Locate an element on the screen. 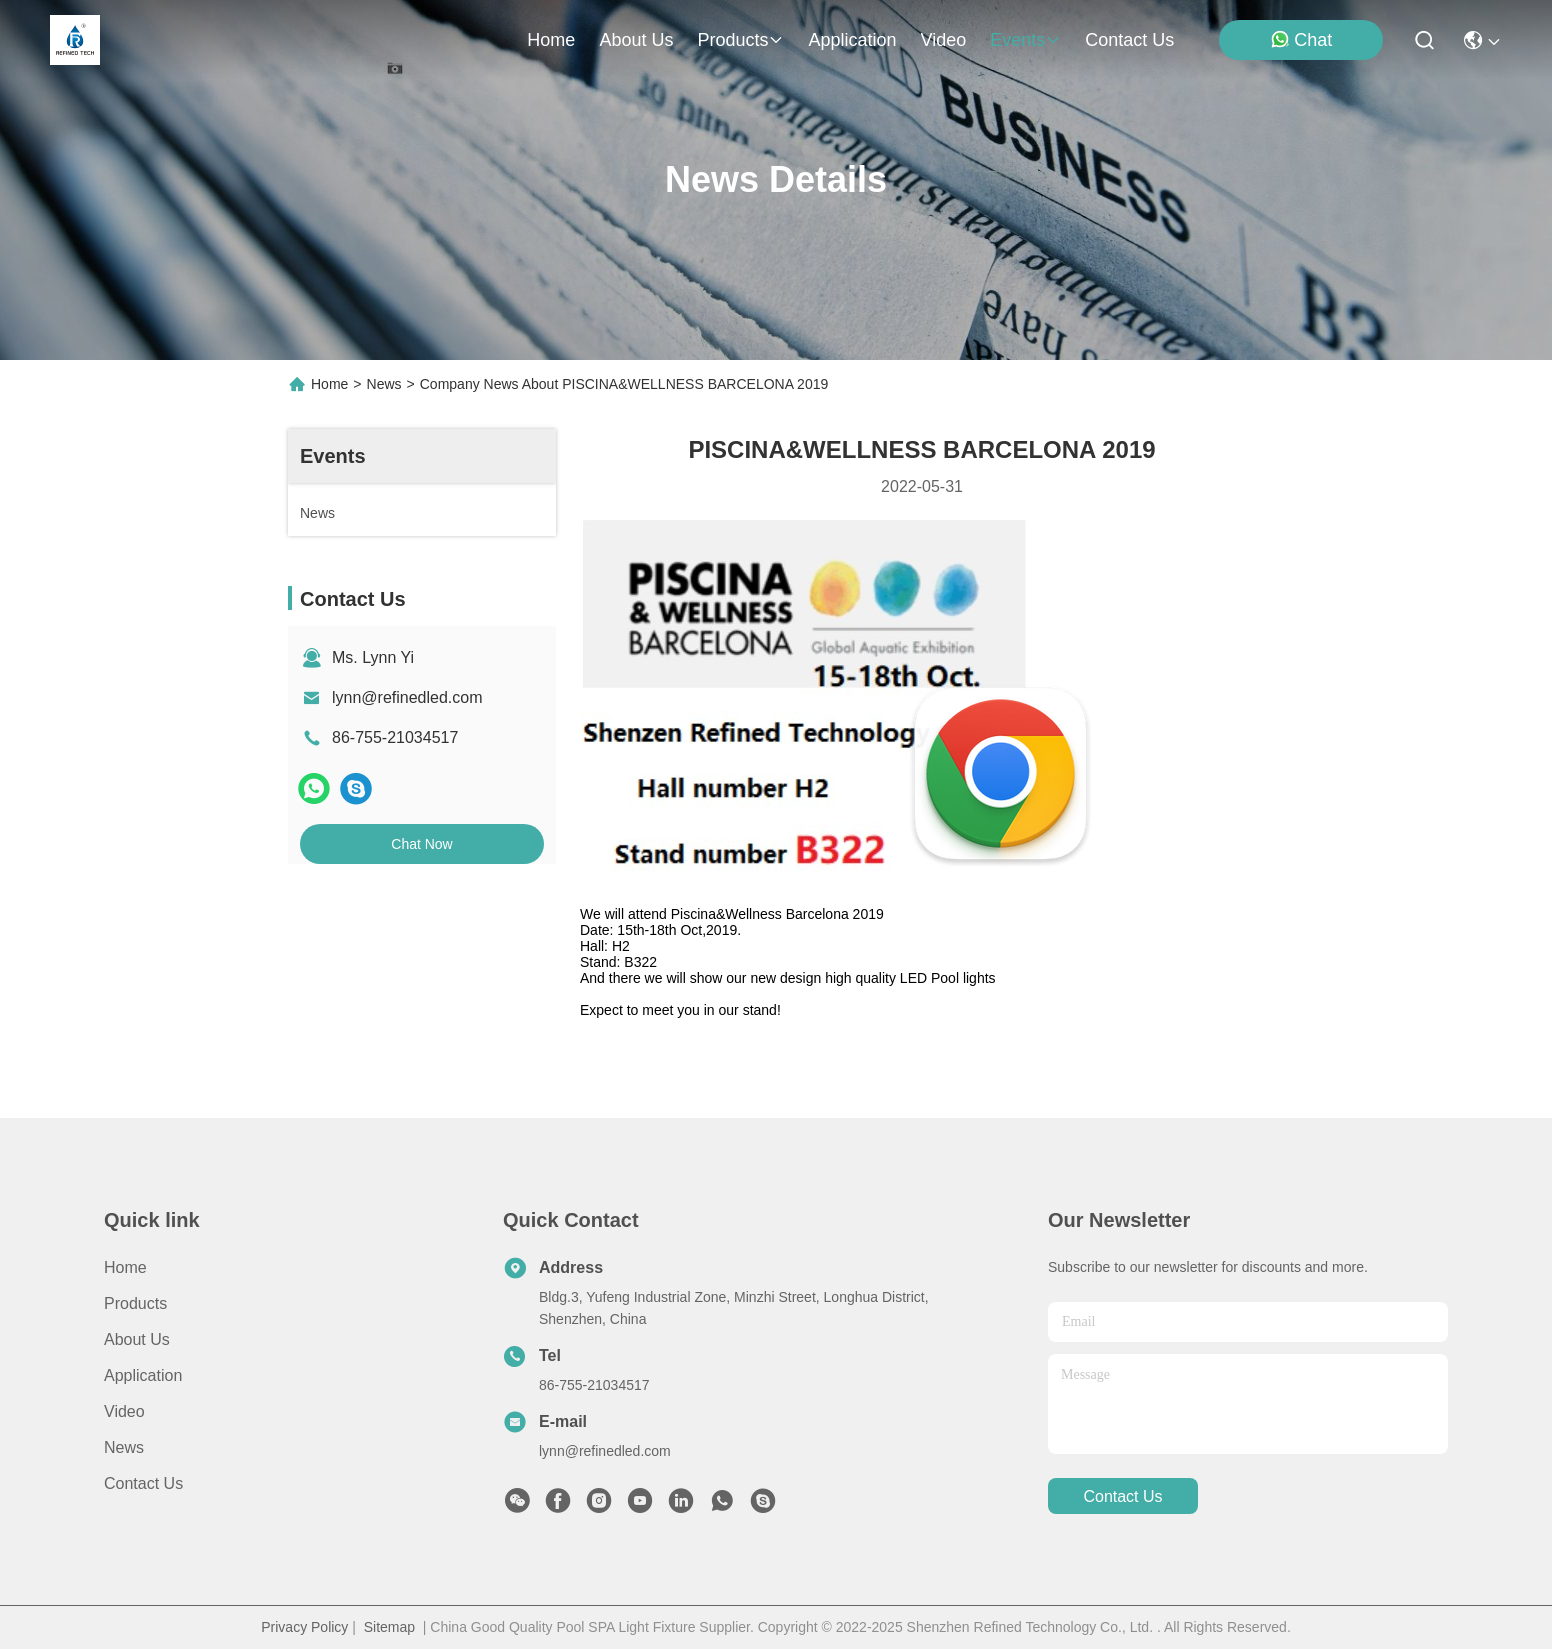 The height and width of the screenshot is (1649, 1552). view smart folder with automated rules is located at coordinates (395, 68).